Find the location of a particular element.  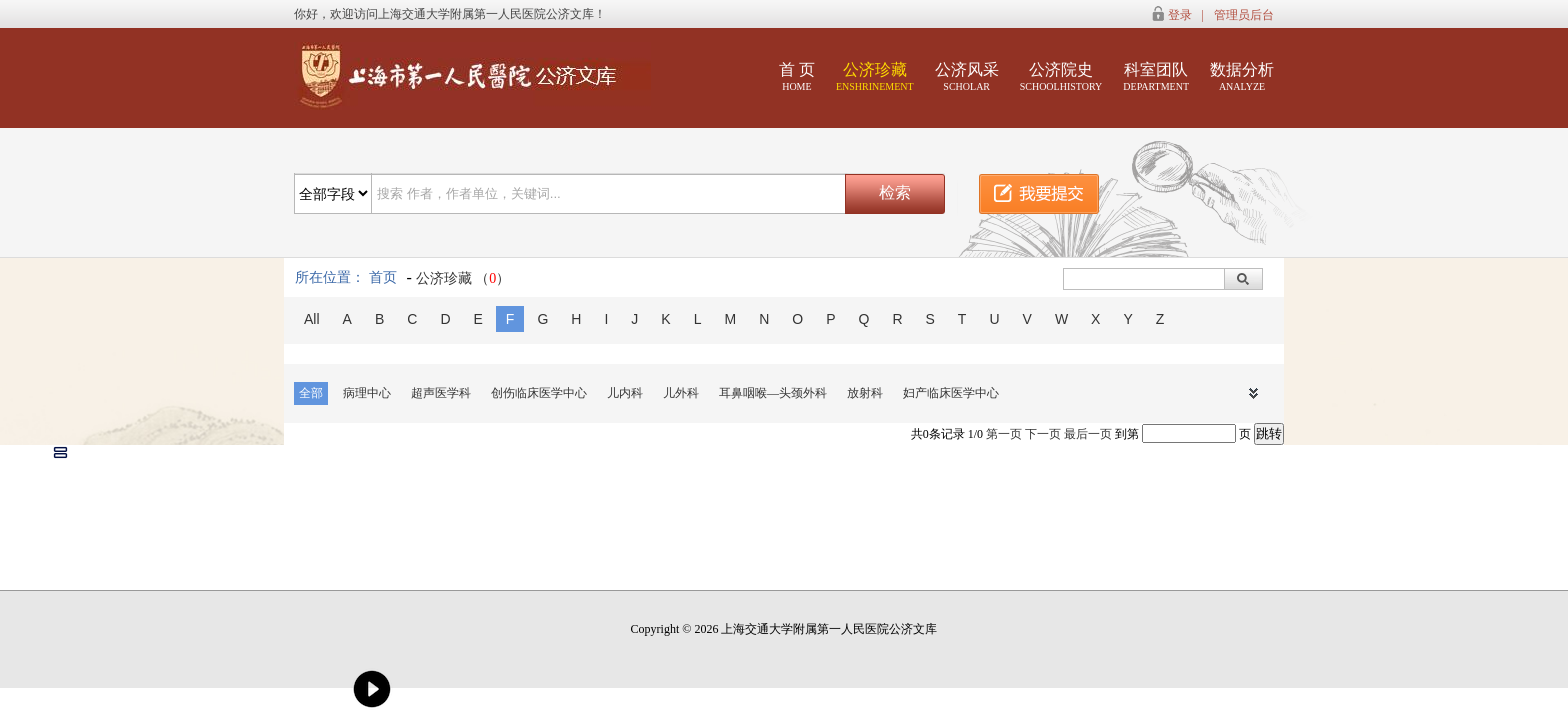

switch to row view layout is located at coordinates (60, 452).